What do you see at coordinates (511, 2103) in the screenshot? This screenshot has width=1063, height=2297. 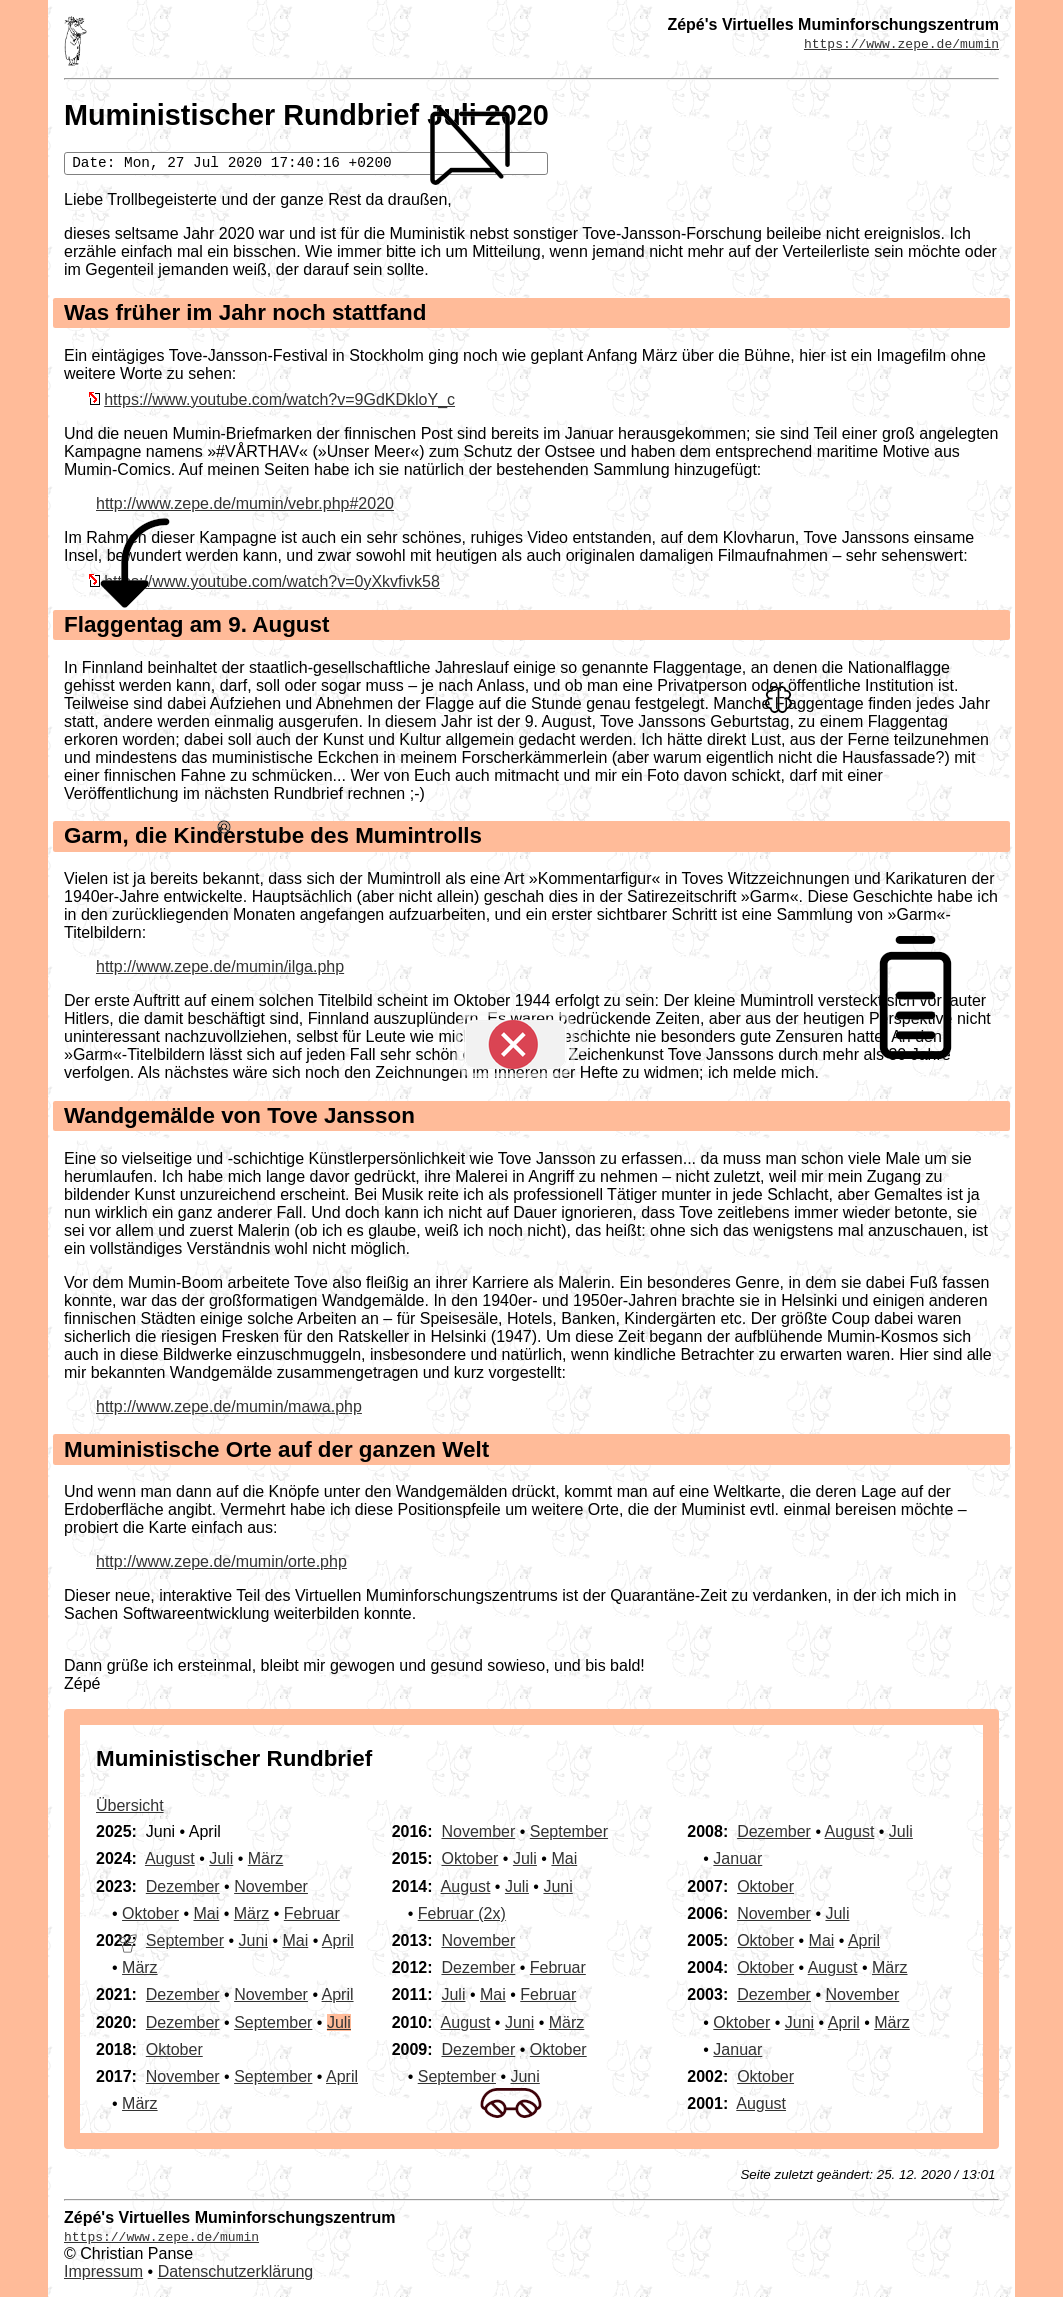 I see `access swimming or sports activity settings` at bounding box center [511, 2103].